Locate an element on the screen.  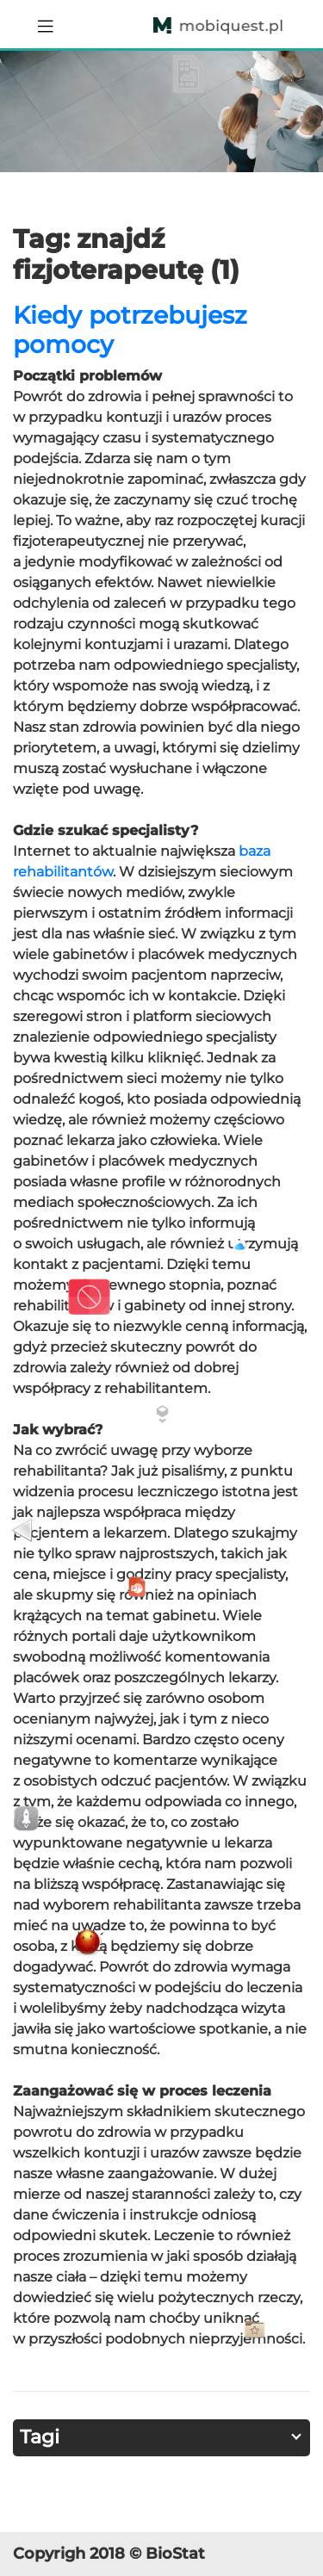
open iCloud Drive folder is located at coordinates (239, 1247).